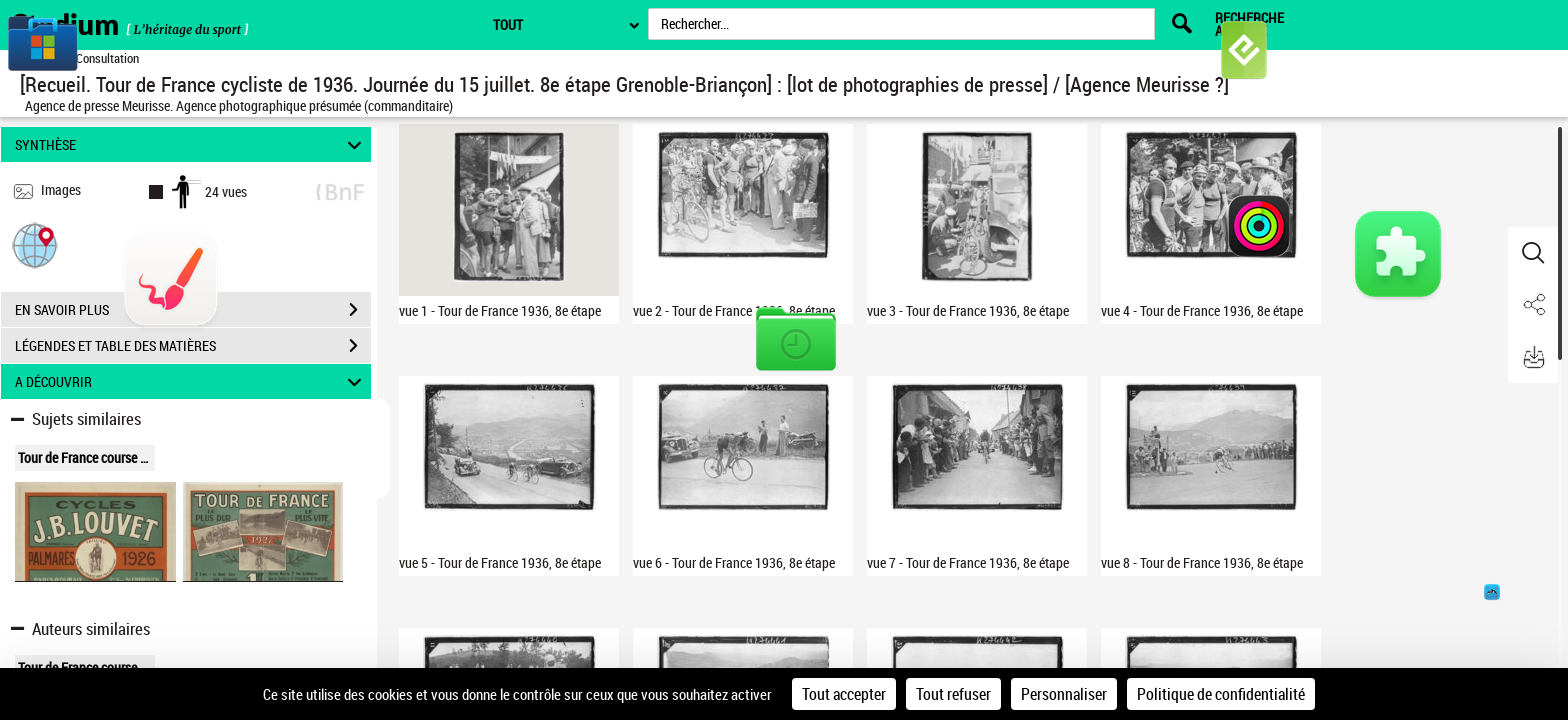  What do you see at coordinates (1259, 226) in the screenshot?
I see `open the Fitness app` at bounding box center [1259, 226].